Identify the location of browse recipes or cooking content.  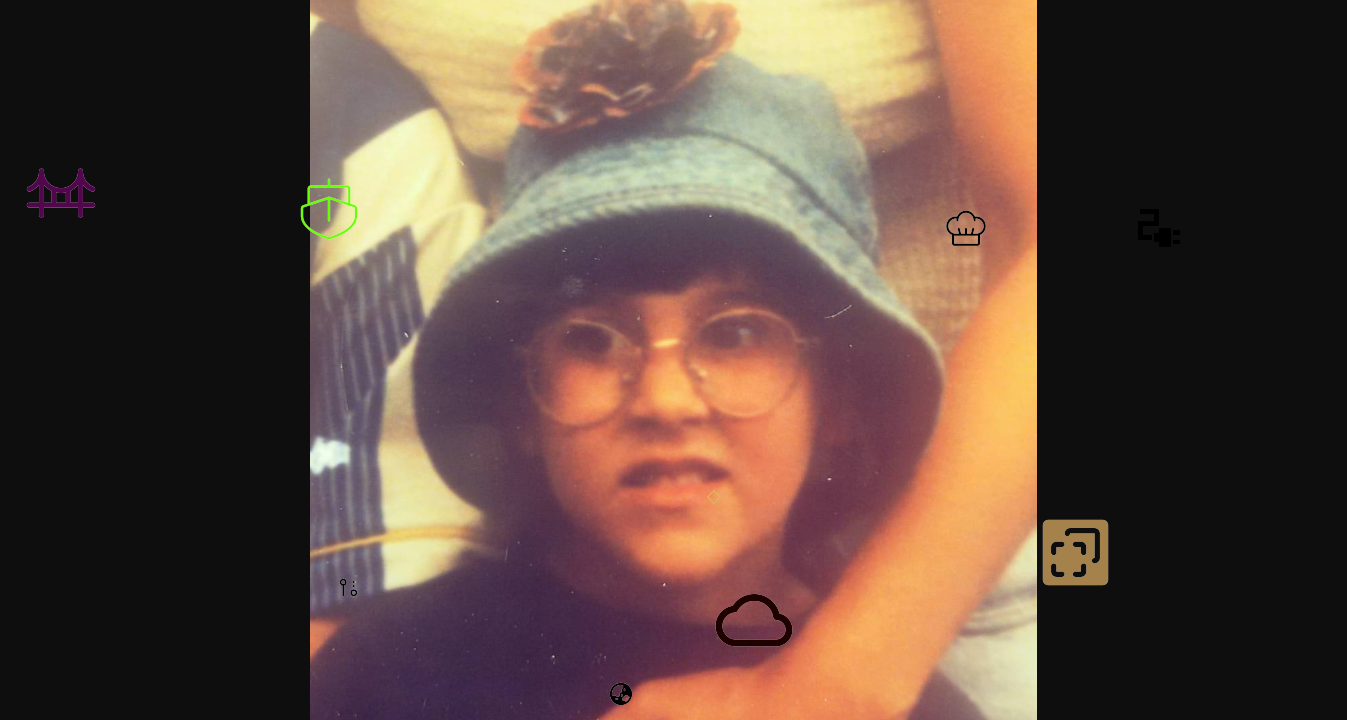
(966, 229).